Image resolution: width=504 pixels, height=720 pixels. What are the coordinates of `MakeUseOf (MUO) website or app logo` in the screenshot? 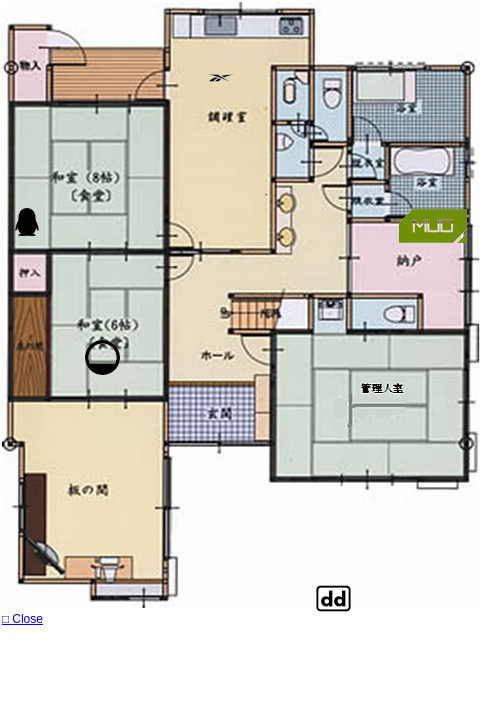 It's located at (433, 226).